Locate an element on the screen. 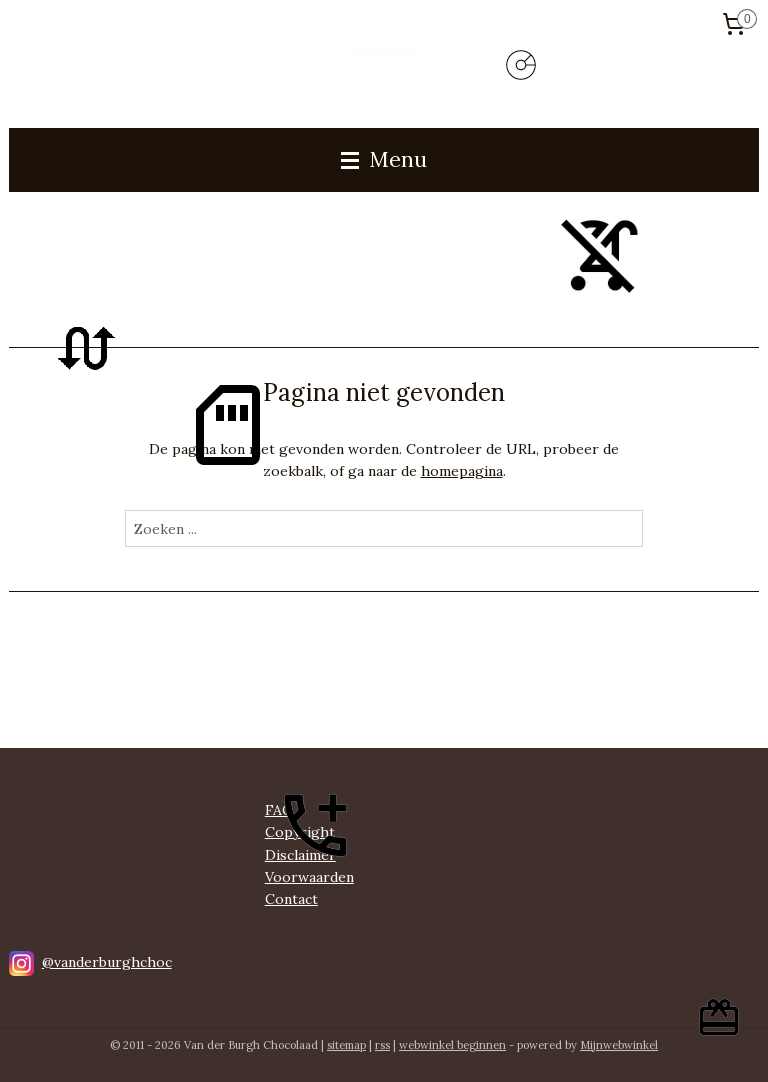 Image resolution: width=768 pixels, height=1082 pixels. redeem a gift card is located at coordinates (719, 1018).